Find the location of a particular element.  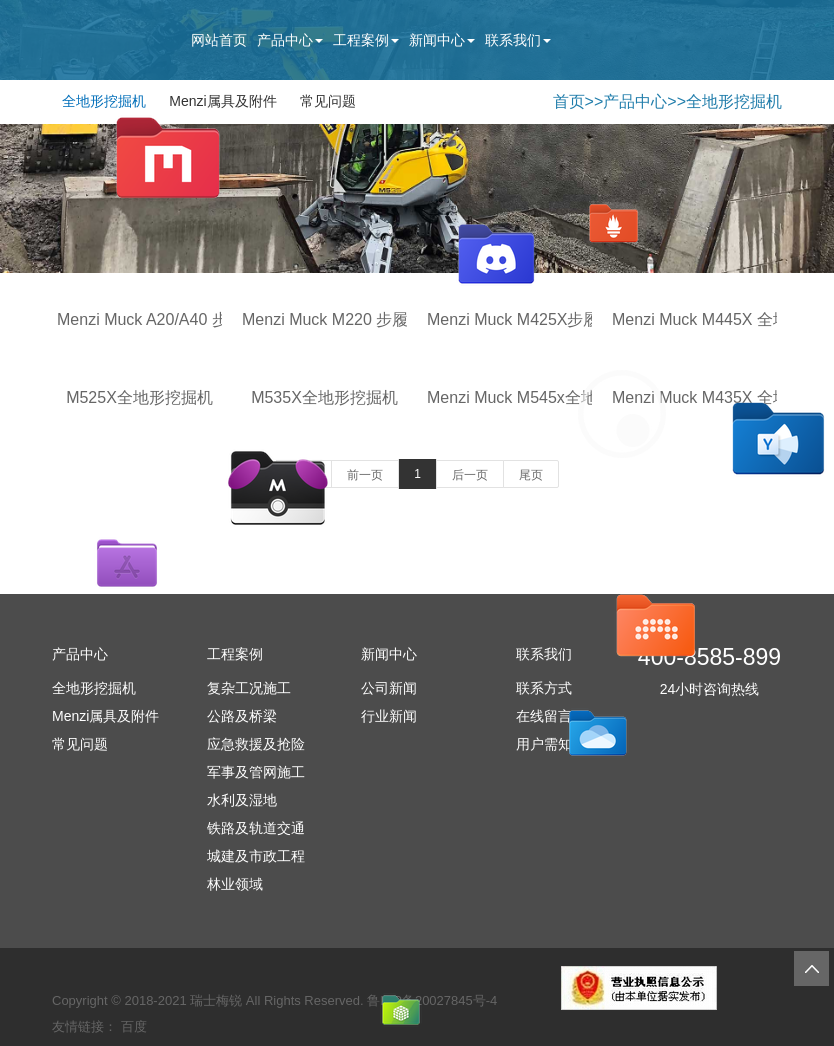

quassel IRC client is currently inactive or disconnected is located at coordinates (622, 414).